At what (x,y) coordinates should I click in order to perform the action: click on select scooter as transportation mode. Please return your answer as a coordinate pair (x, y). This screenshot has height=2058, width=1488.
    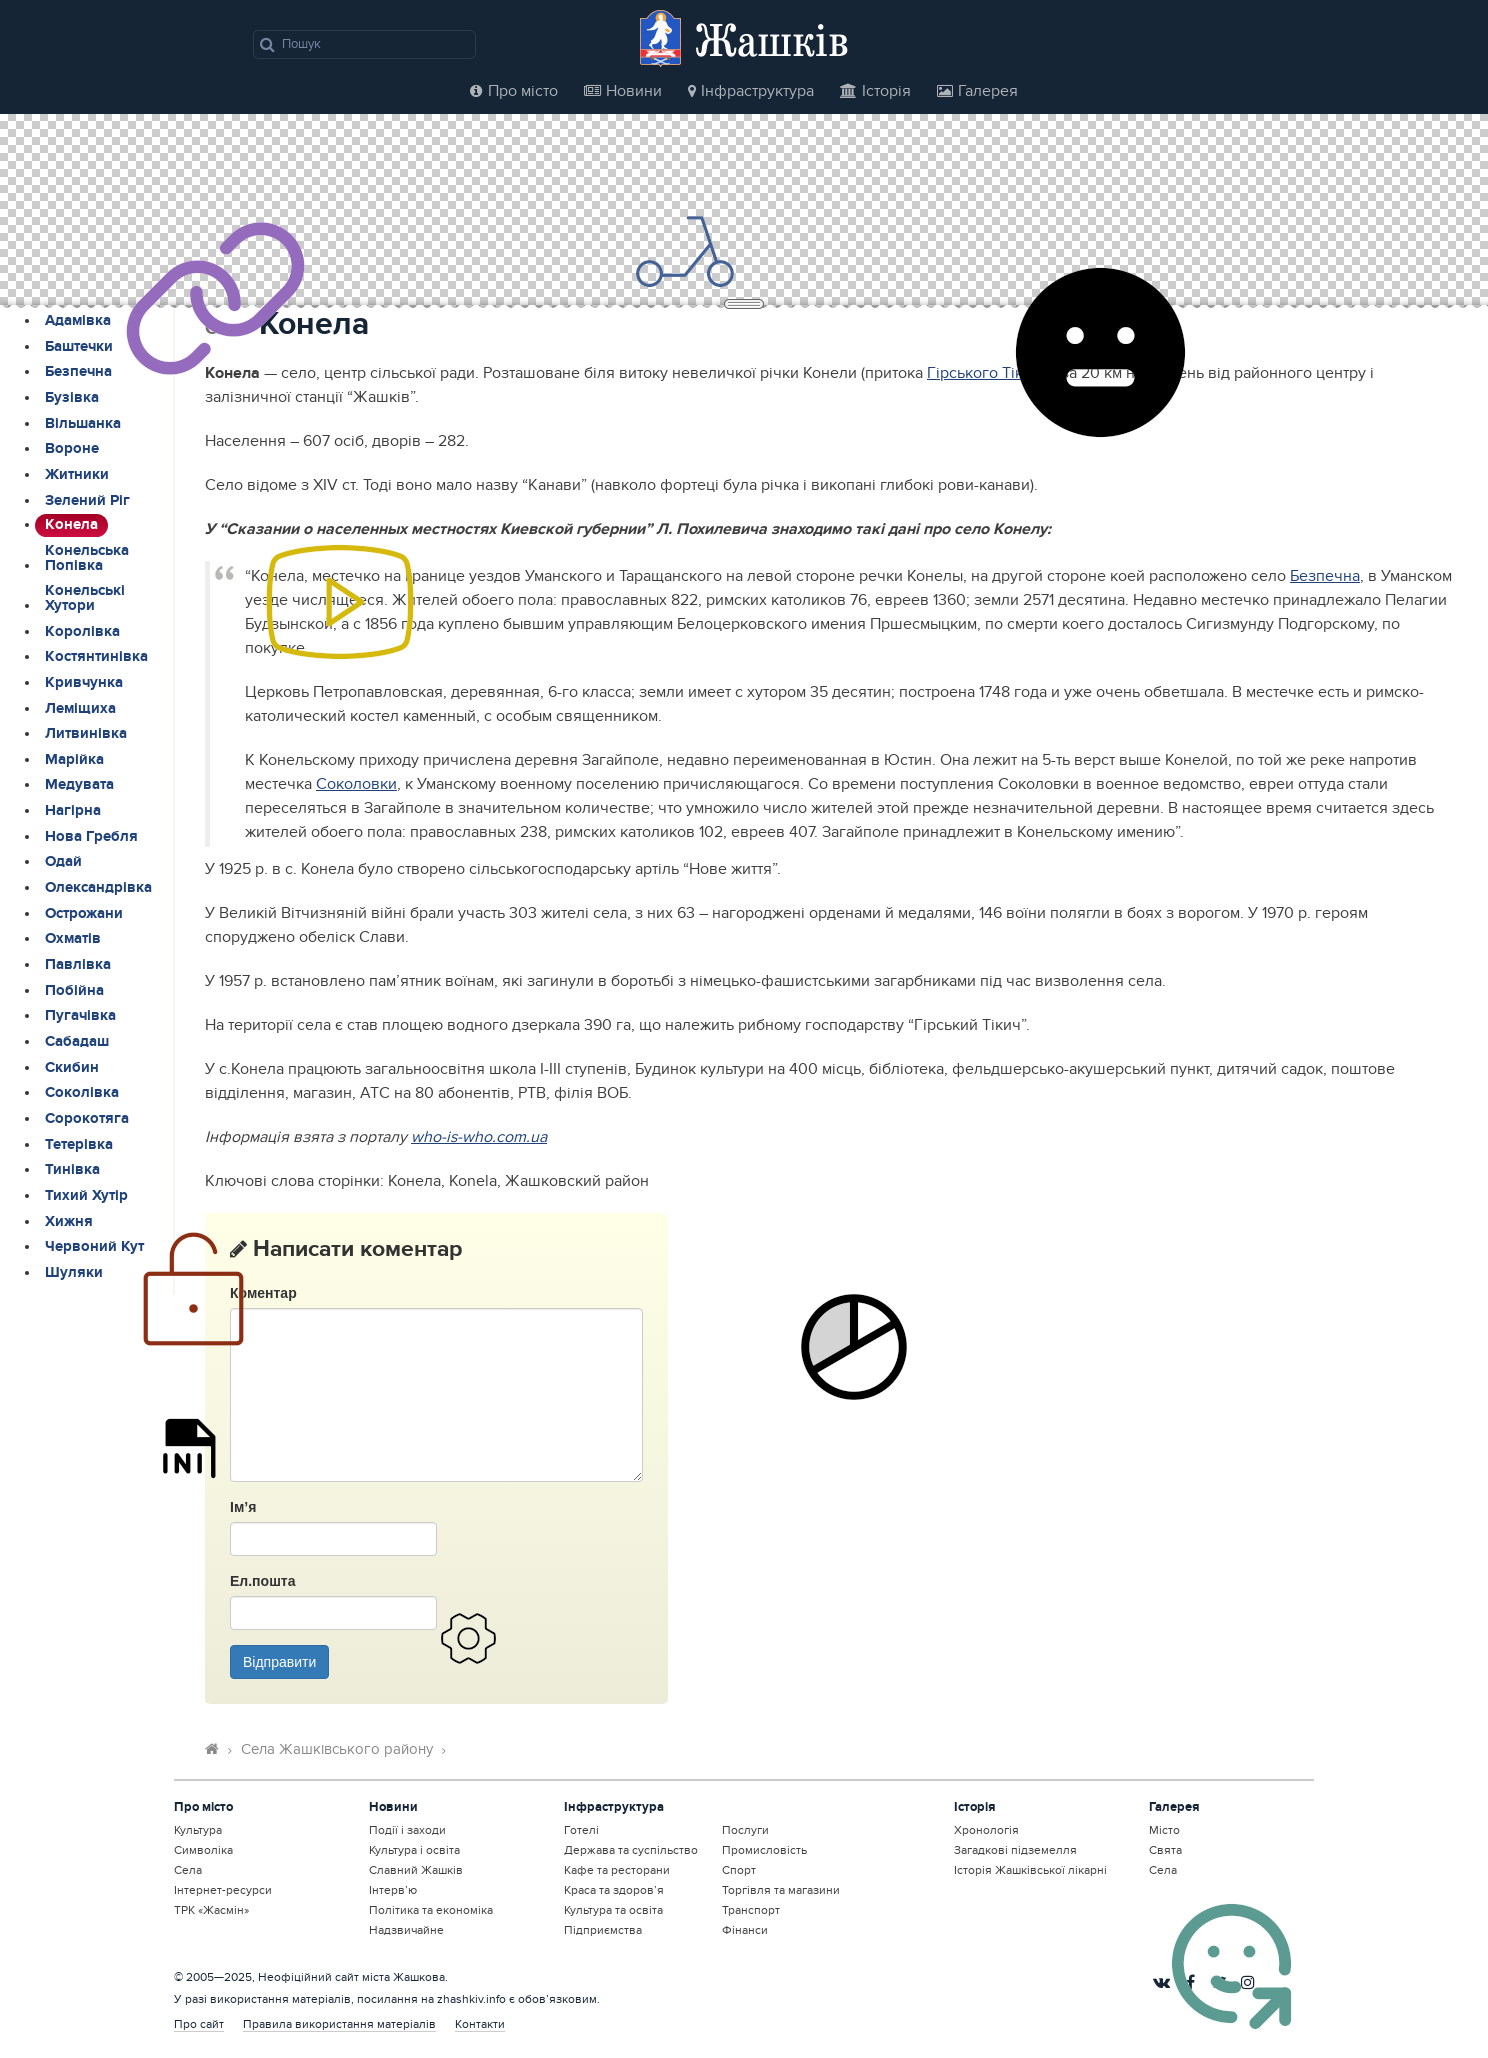
    Looking at the image, I should click on (685, 255).